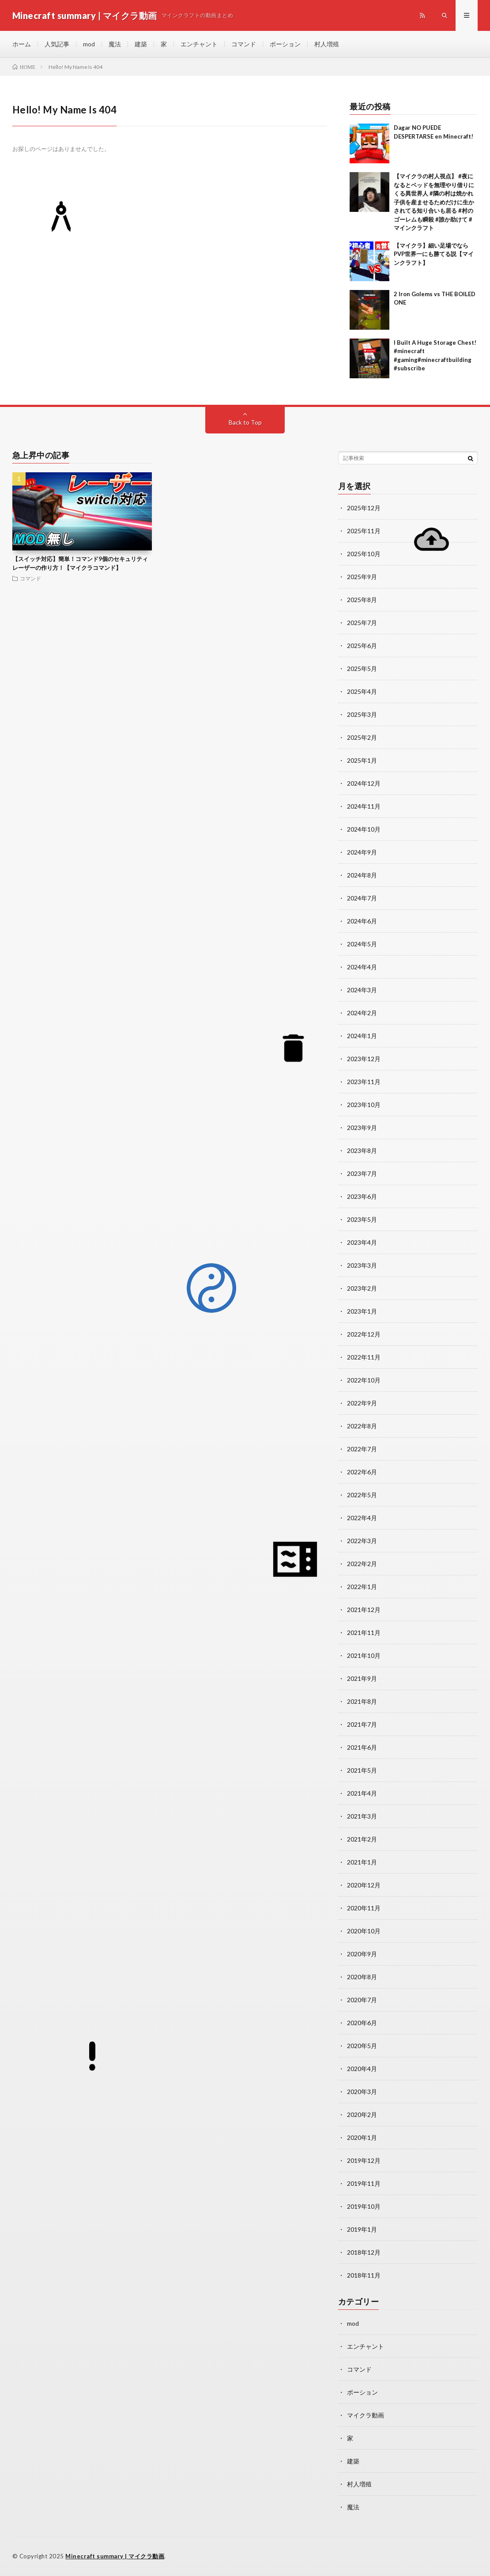 The image size is (490, 2576). I want to click on indicates high priority notification or alert, so click(92, 2056).